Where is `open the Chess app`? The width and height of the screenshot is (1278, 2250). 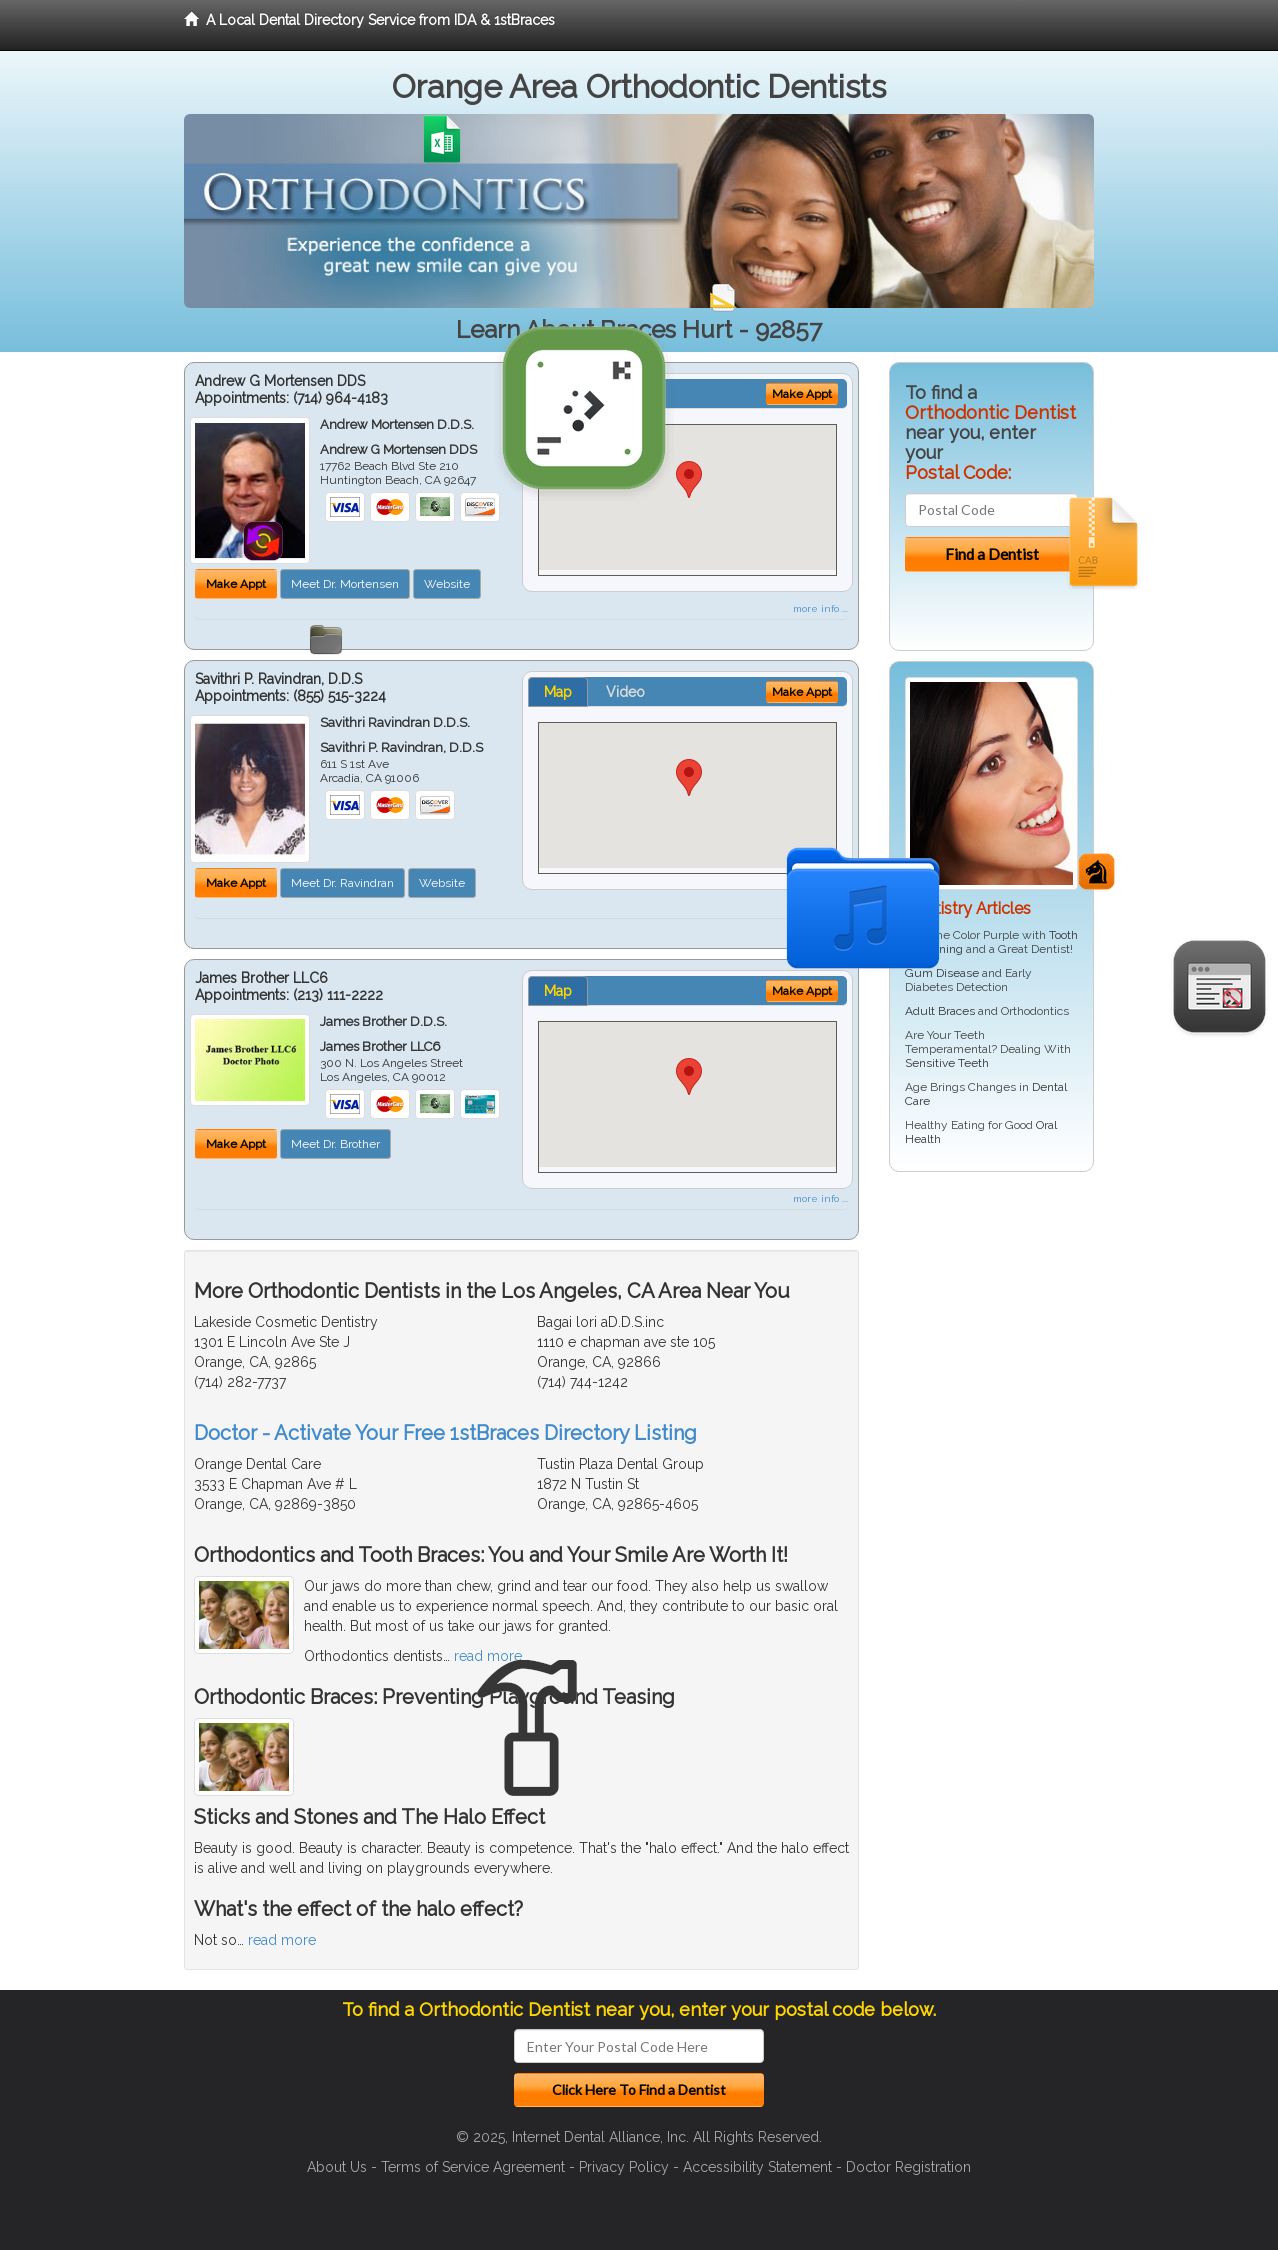
open the Chess app is located at coordinates (1096, 871).